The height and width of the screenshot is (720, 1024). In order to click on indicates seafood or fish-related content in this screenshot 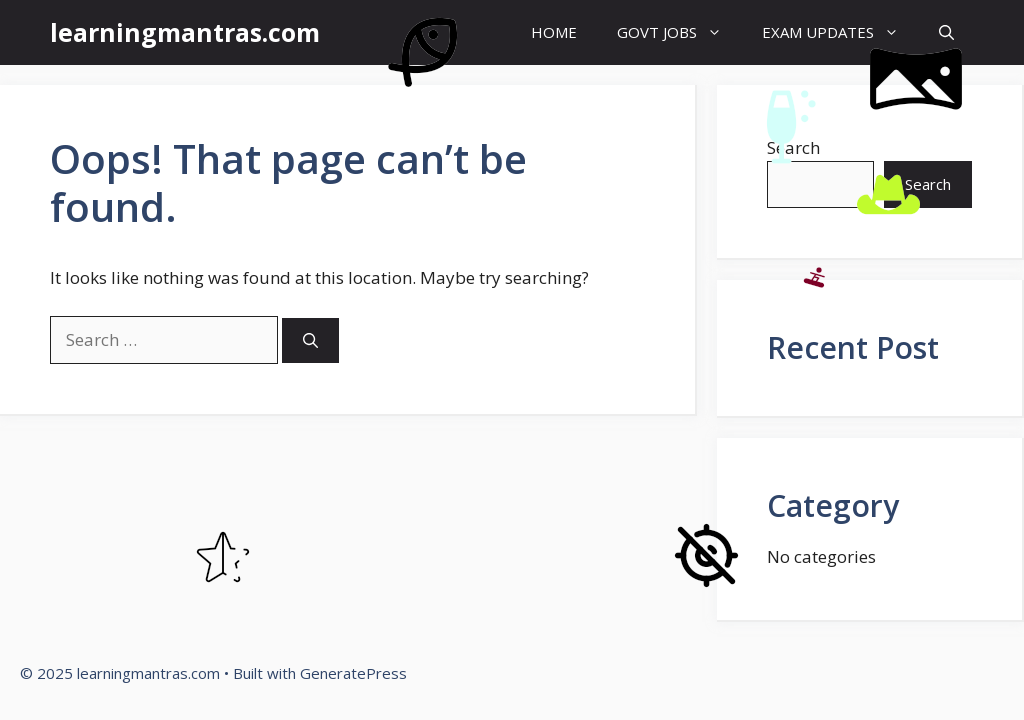, I will do `click(425, 50)`.